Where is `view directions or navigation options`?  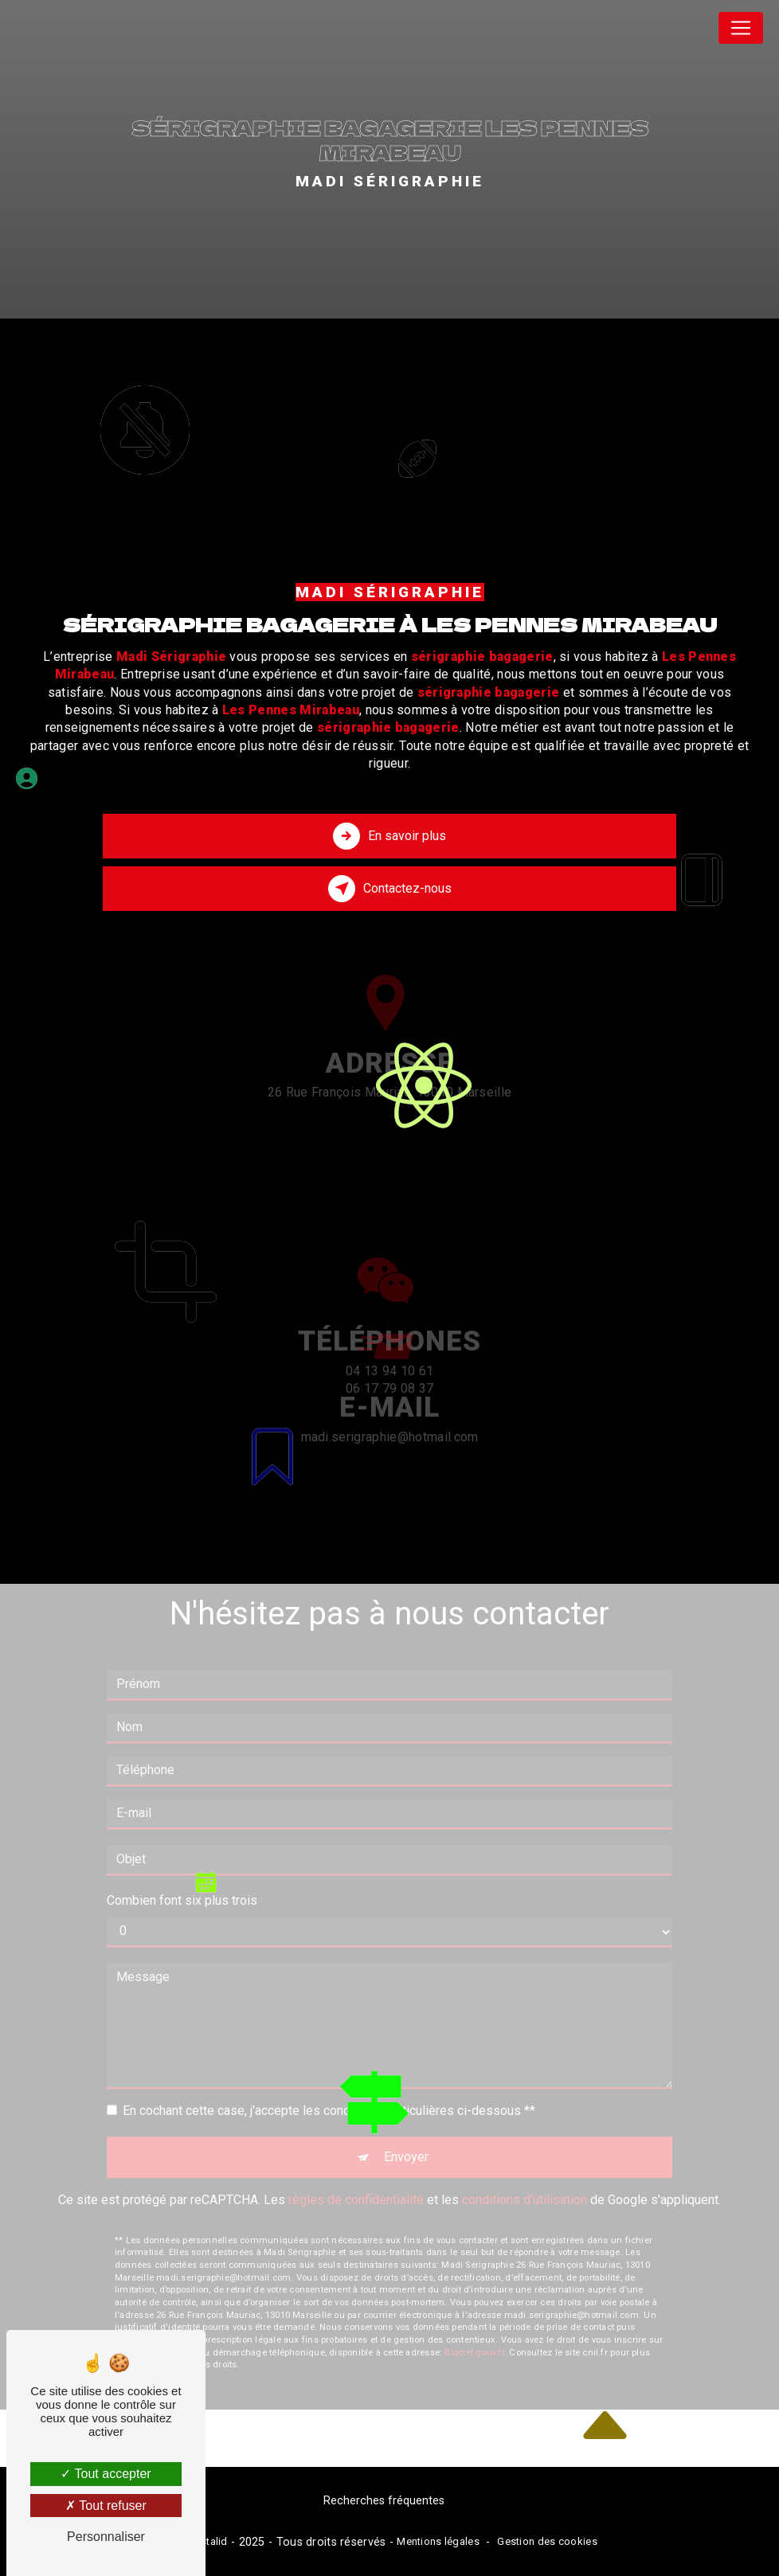
view directions or navigation options is located at coordinates (374, 2102).